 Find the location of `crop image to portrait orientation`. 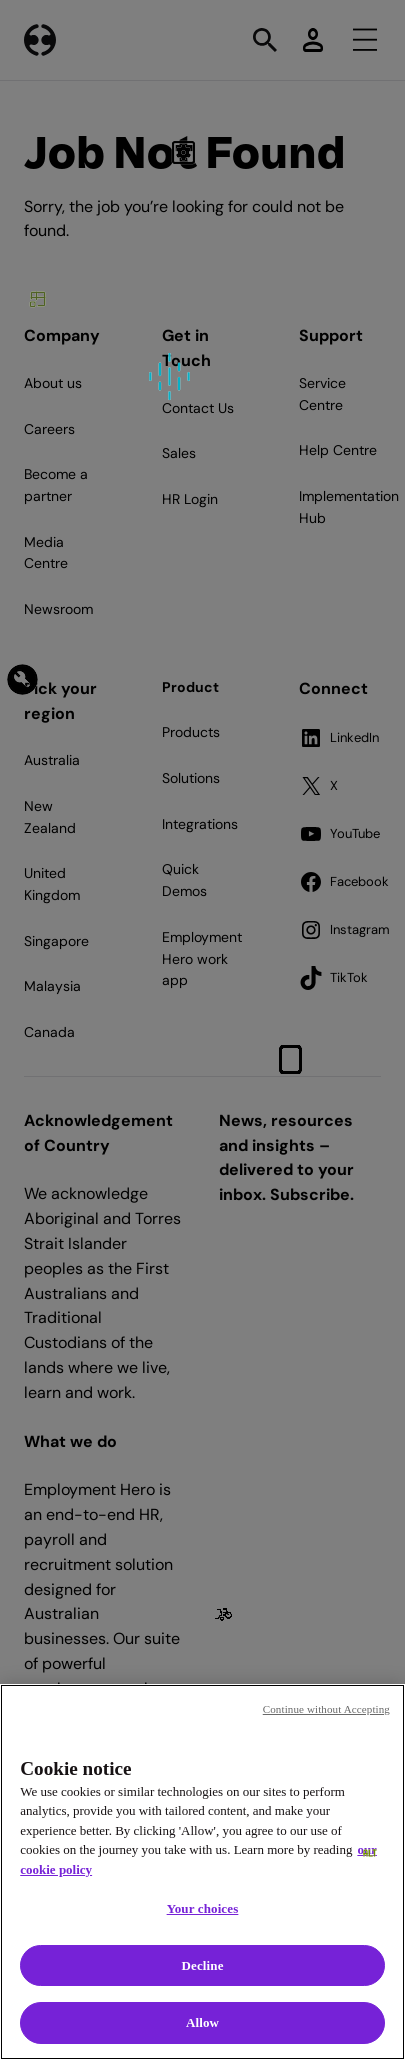

crop image to portrait orientation is located at coordinates (290, 1059).